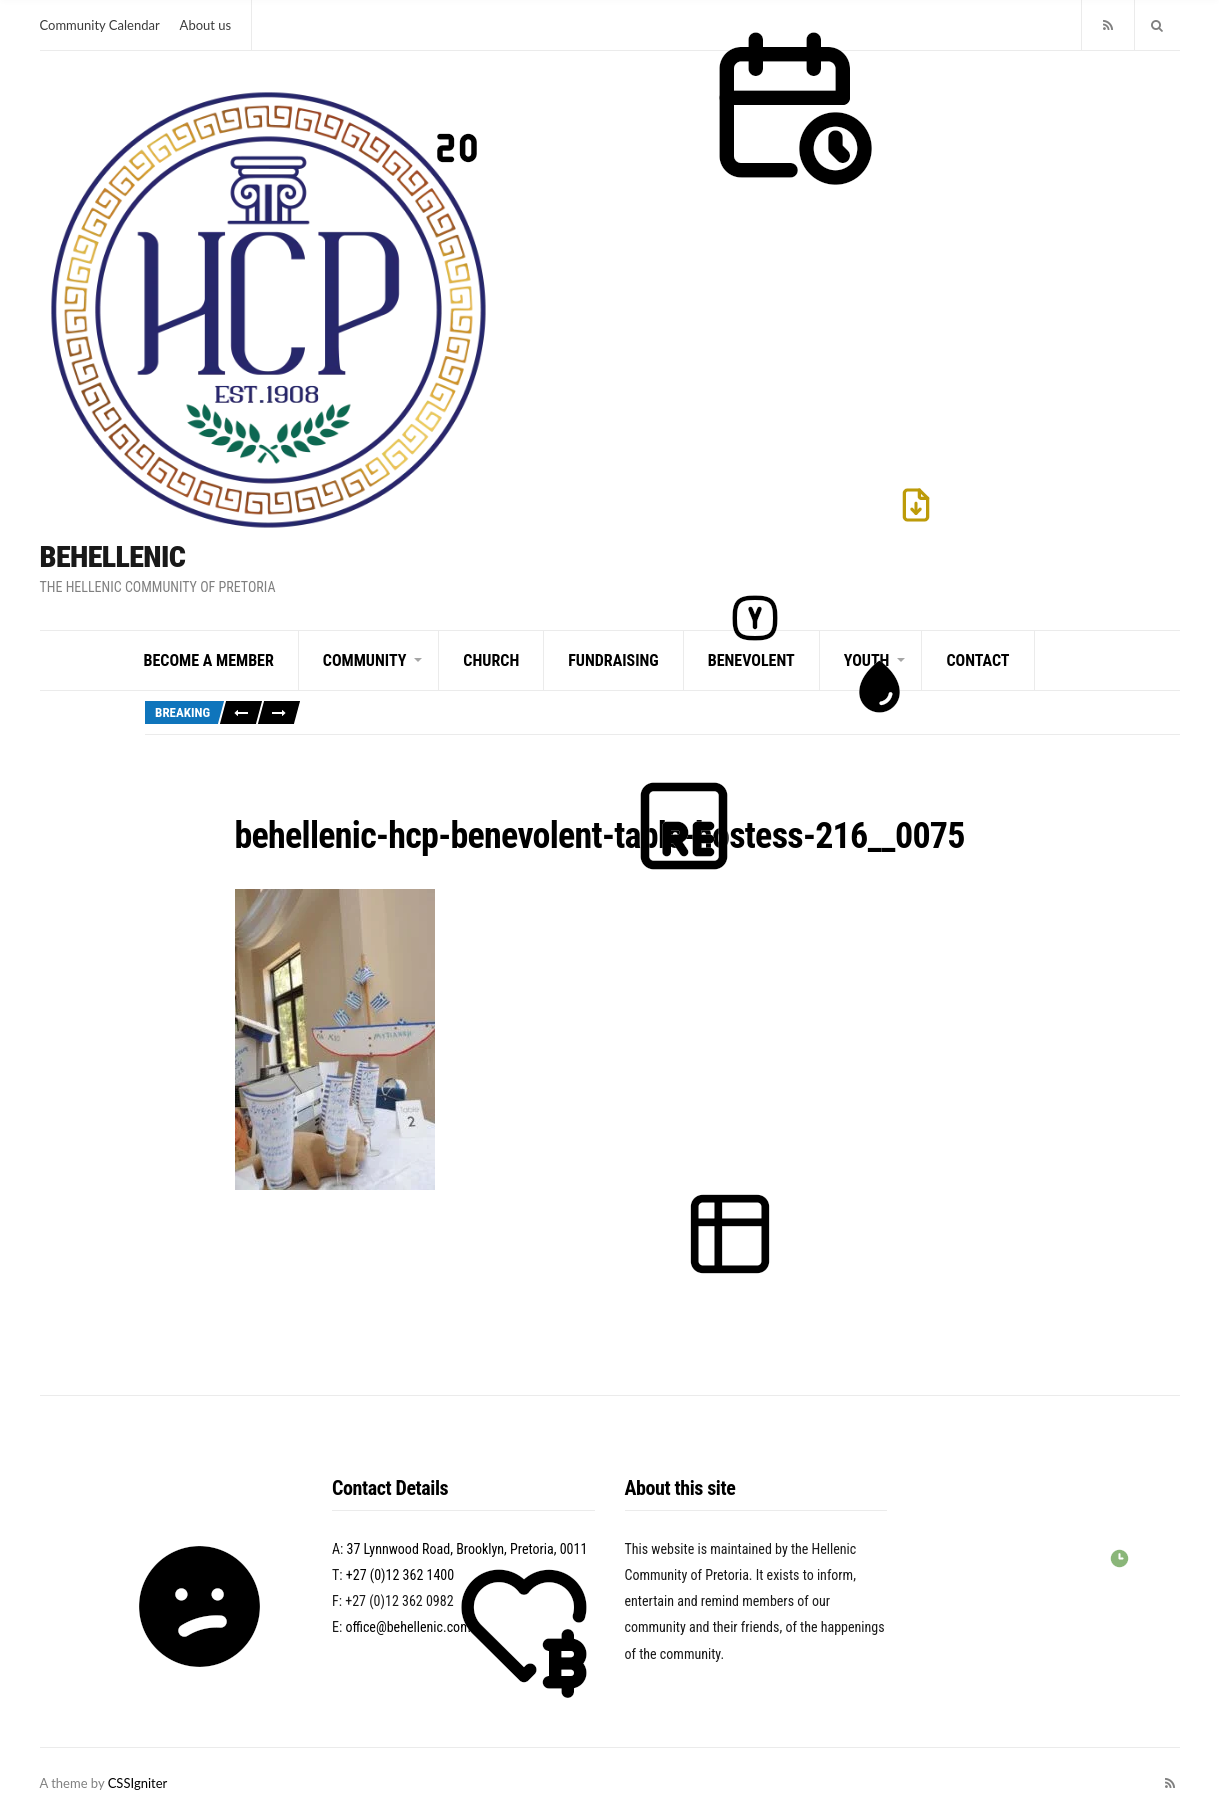 Image resolution: width=1219 pixels, height=1818 pixels. What do you see at coordinates (1119, 1558) in the screenshot?
I see `view current time` at bounding box center [1119, 1558].